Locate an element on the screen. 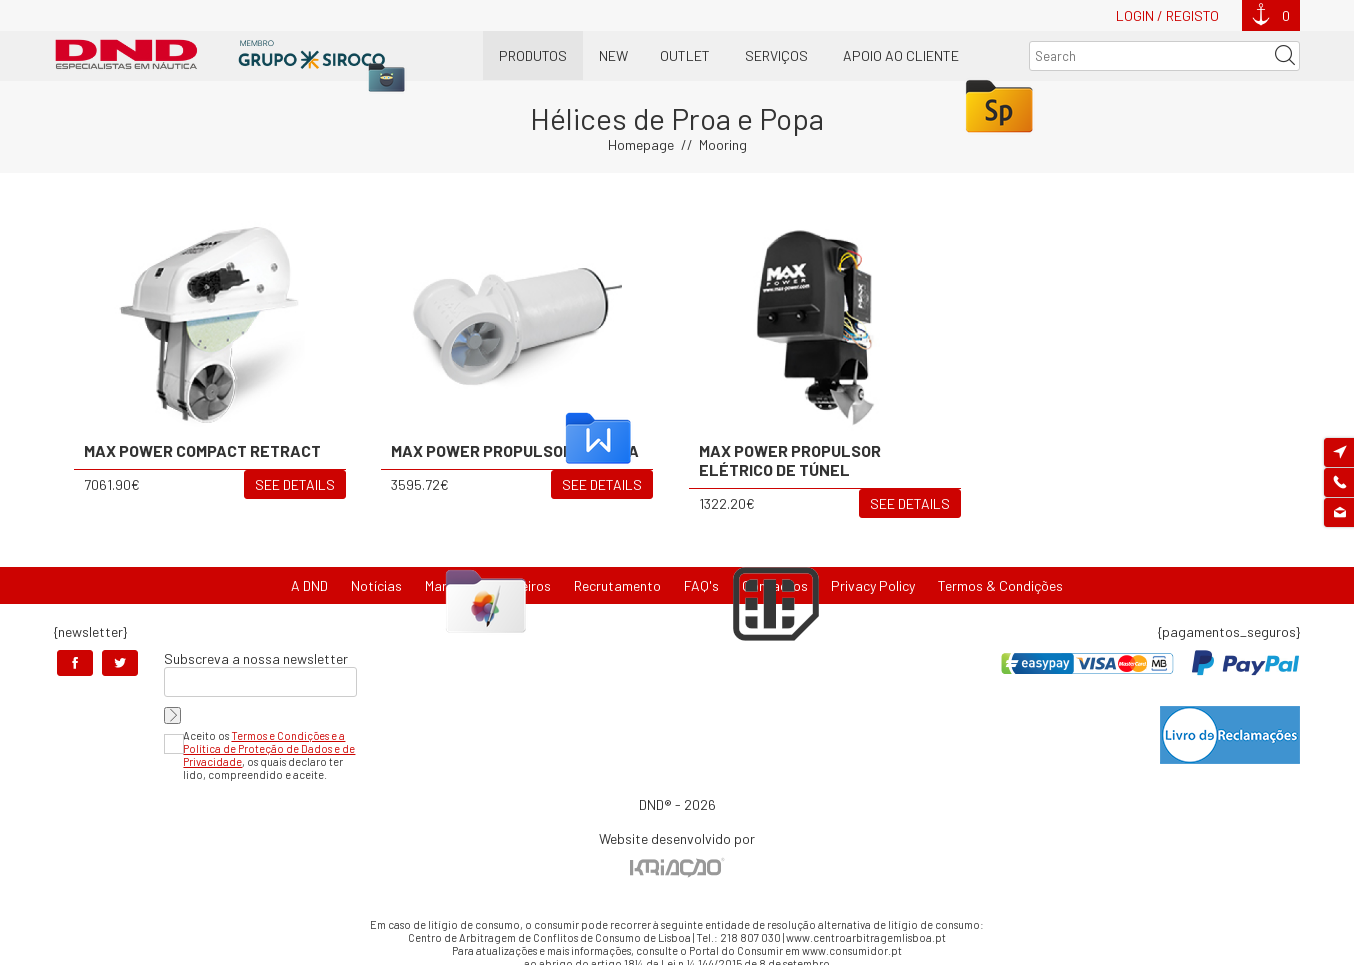  open folder containing drawings or artwork is located at coordinates (485, 603).